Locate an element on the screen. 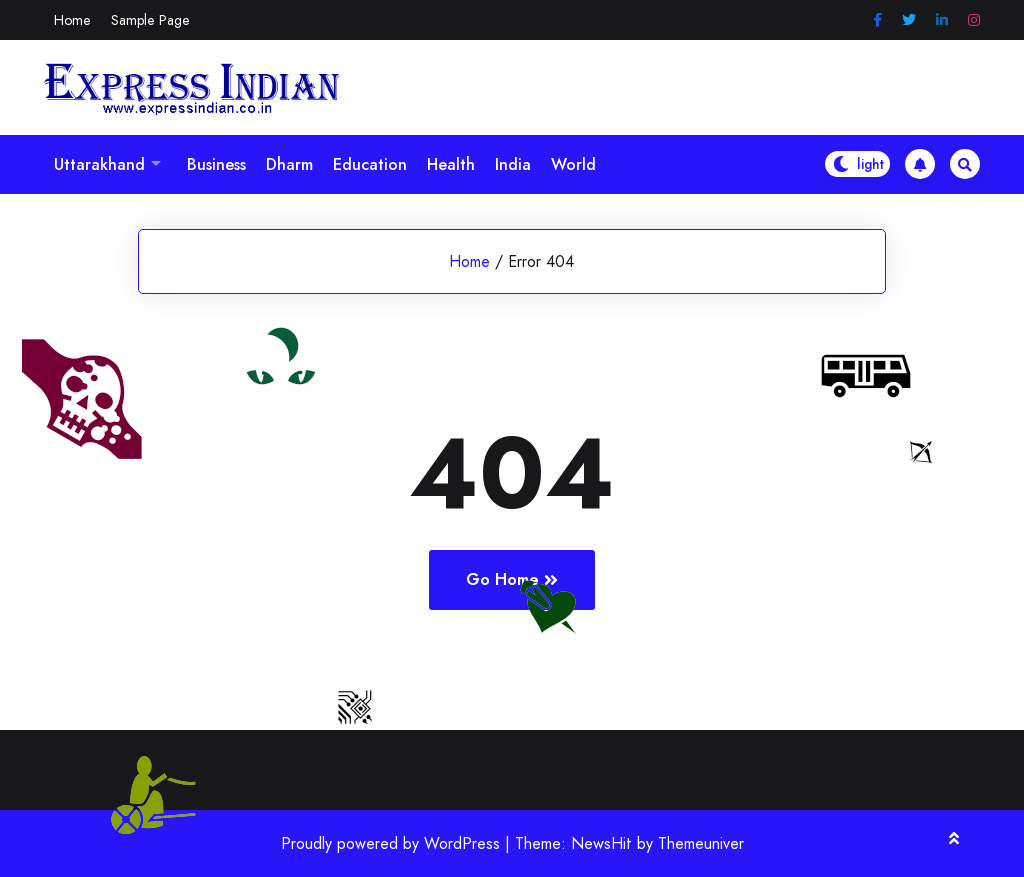  toggle night vision mode is located at coordinates (281, 360).